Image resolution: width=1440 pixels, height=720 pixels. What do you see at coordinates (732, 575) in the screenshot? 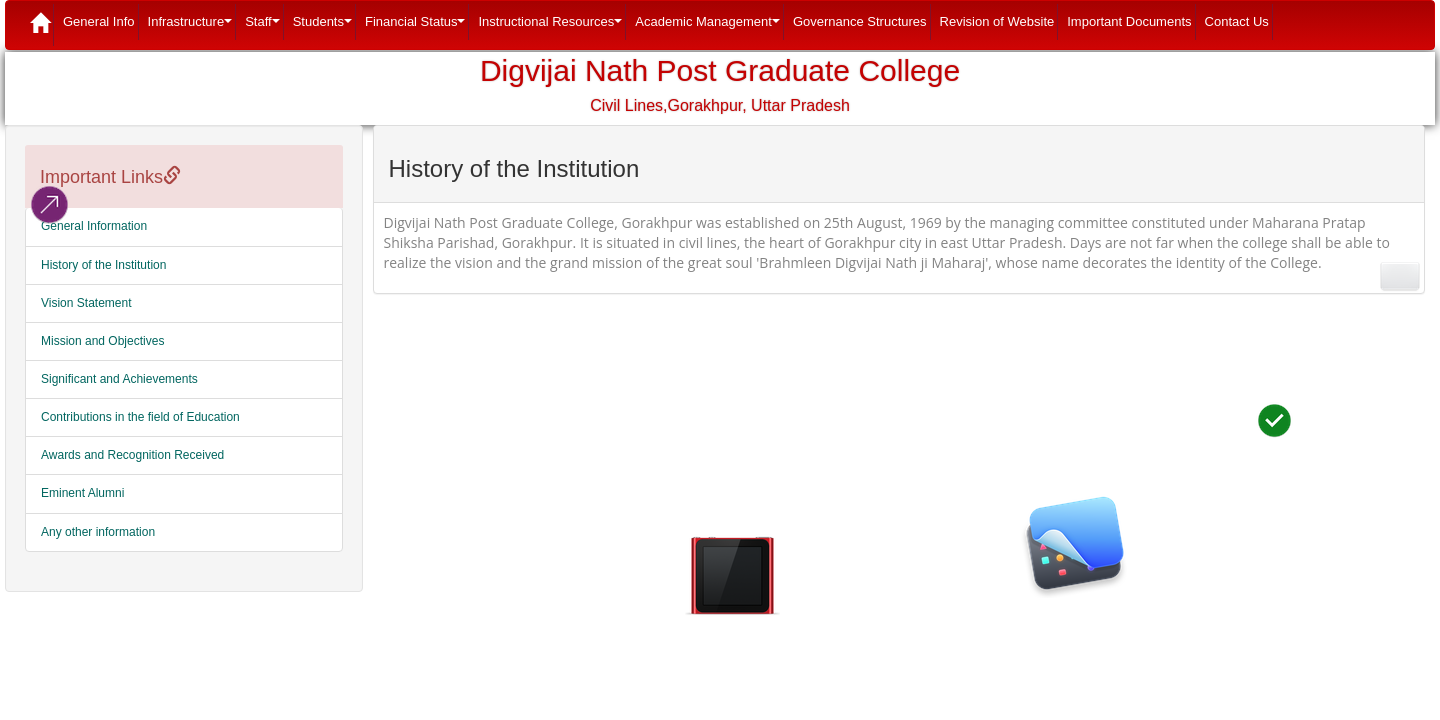
I see `represents a connected iPod nano device` at bounding box center [732, 575].